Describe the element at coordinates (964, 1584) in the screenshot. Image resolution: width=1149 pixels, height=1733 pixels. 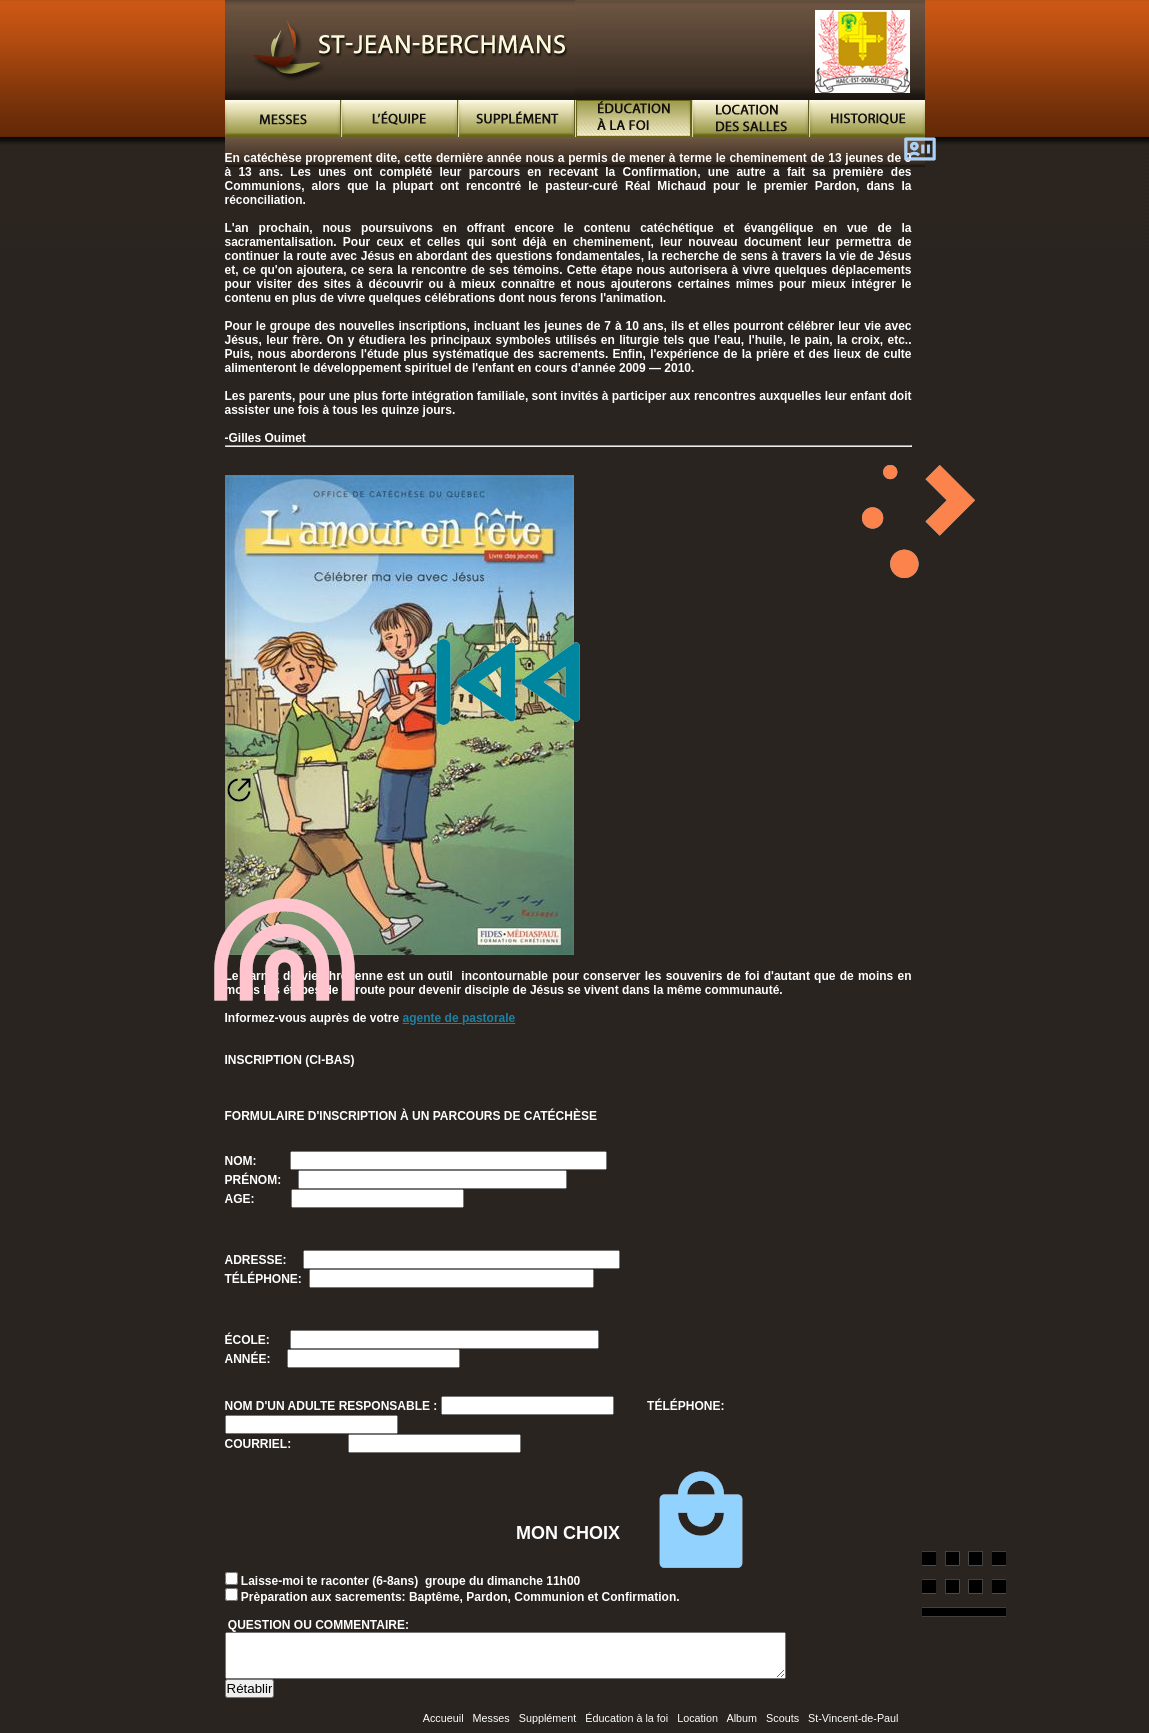
I see `open the on-screen keyboard` at that location.